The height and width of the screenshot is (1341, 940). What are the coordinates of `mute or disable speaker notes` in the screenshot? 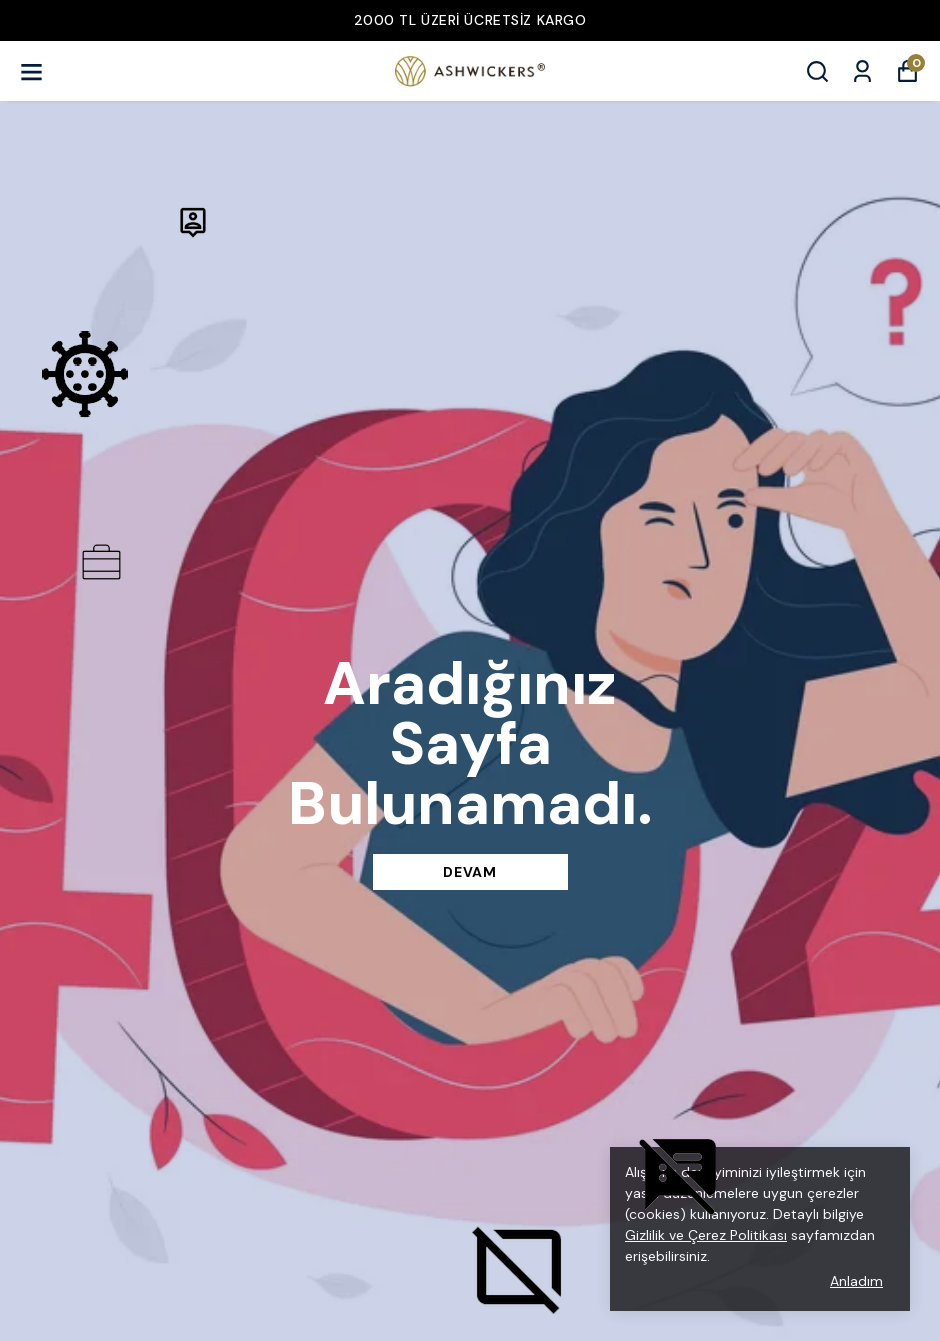 It's located at (680, 1174).